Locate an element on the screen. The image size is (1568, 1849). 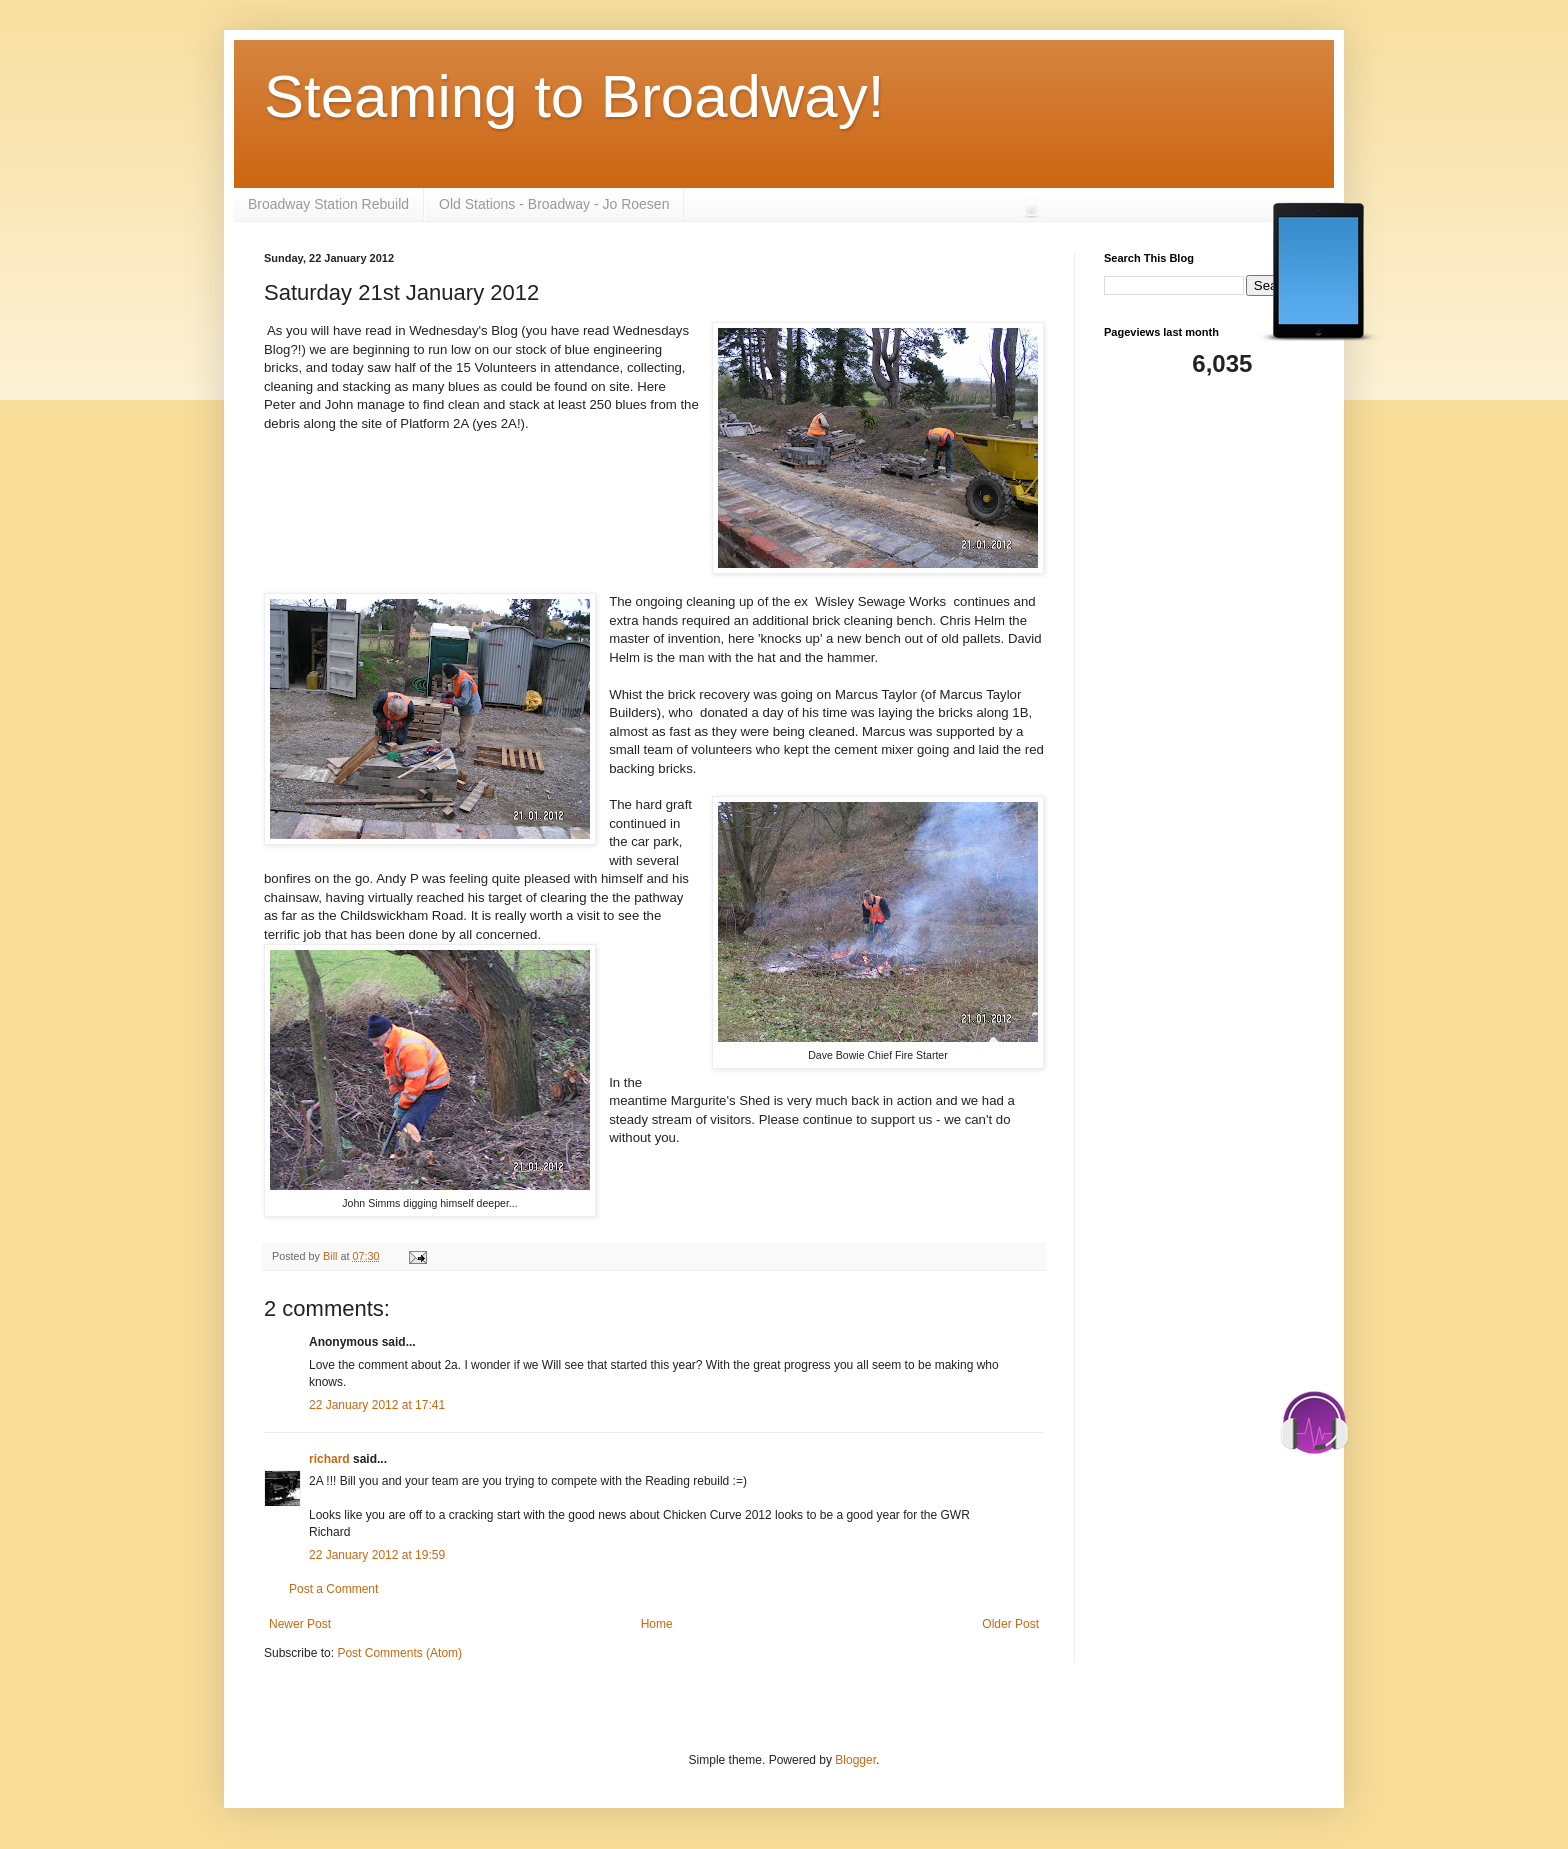
connect or manage apple magic mouse via bluetooth is located at coordinates (1031, 207).